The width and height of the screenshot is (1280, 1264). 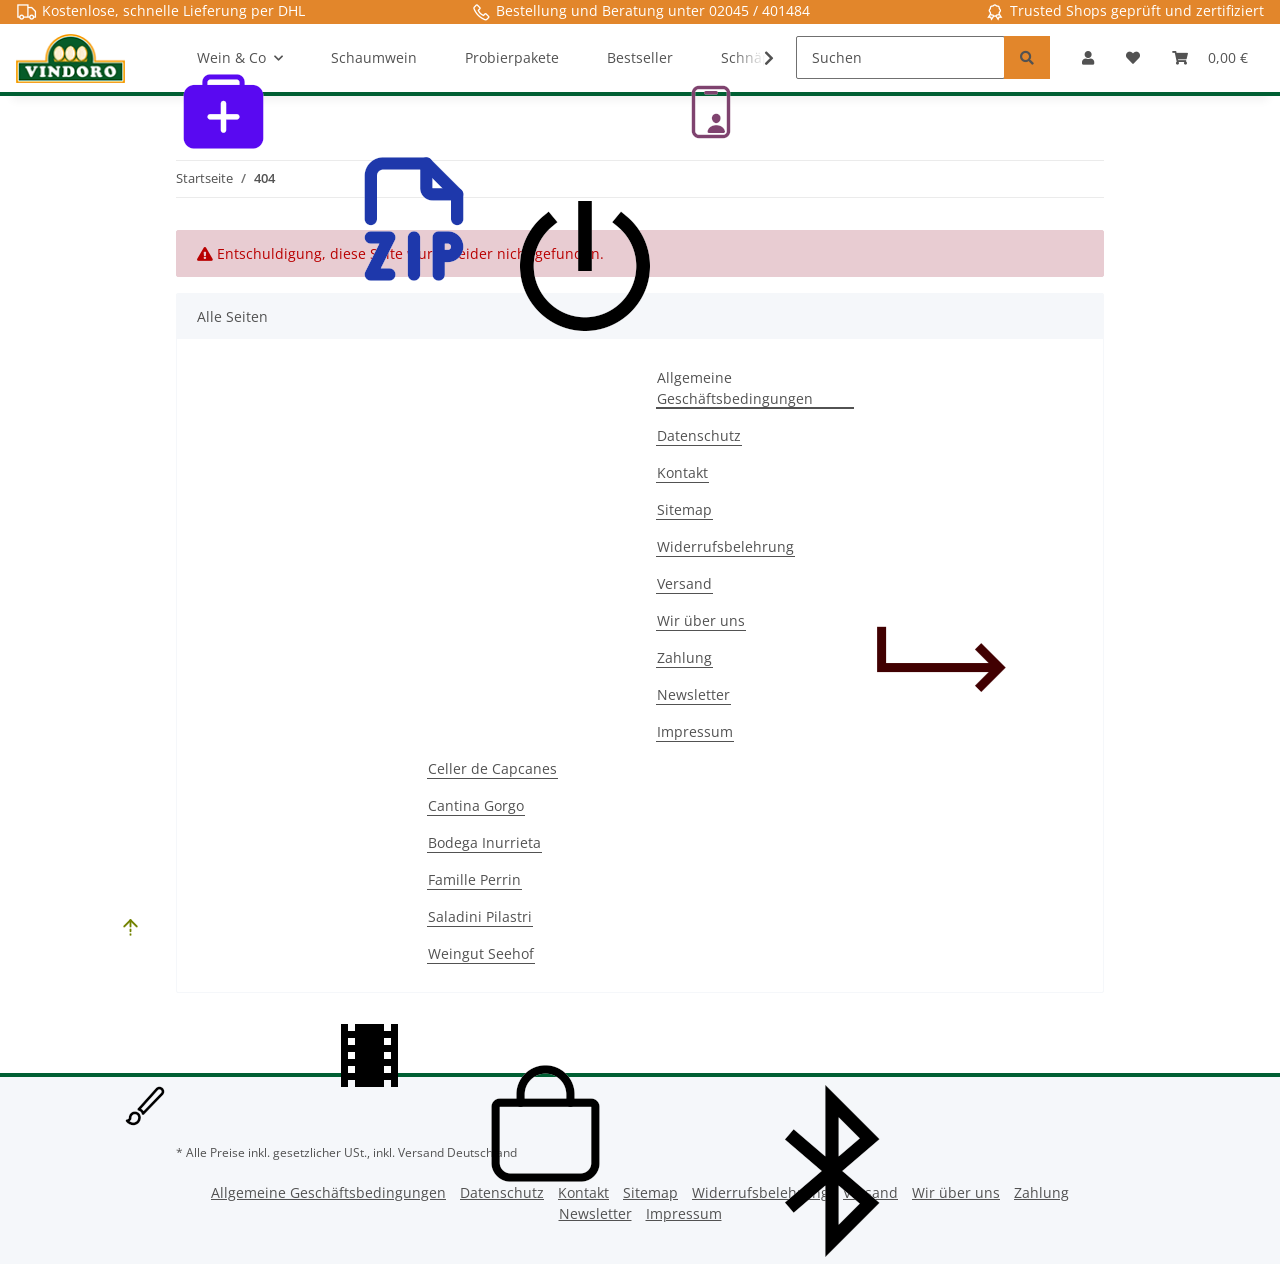 I want to click on upload in progress or pending, so click(x=130, y=927).